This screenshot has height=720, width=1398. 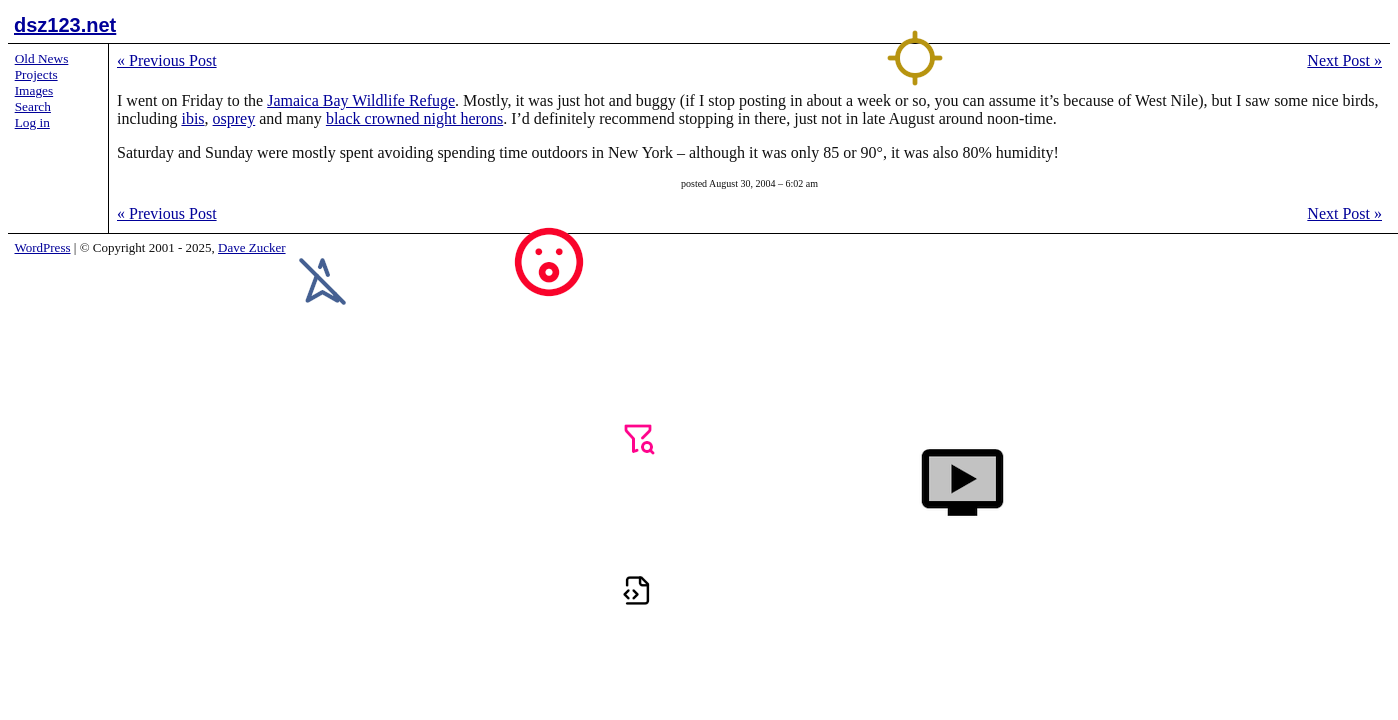 What do you see at coordinates (962, 482) in the screenshot?
I see `access on-demand video content` at bounding box center [962, 482].